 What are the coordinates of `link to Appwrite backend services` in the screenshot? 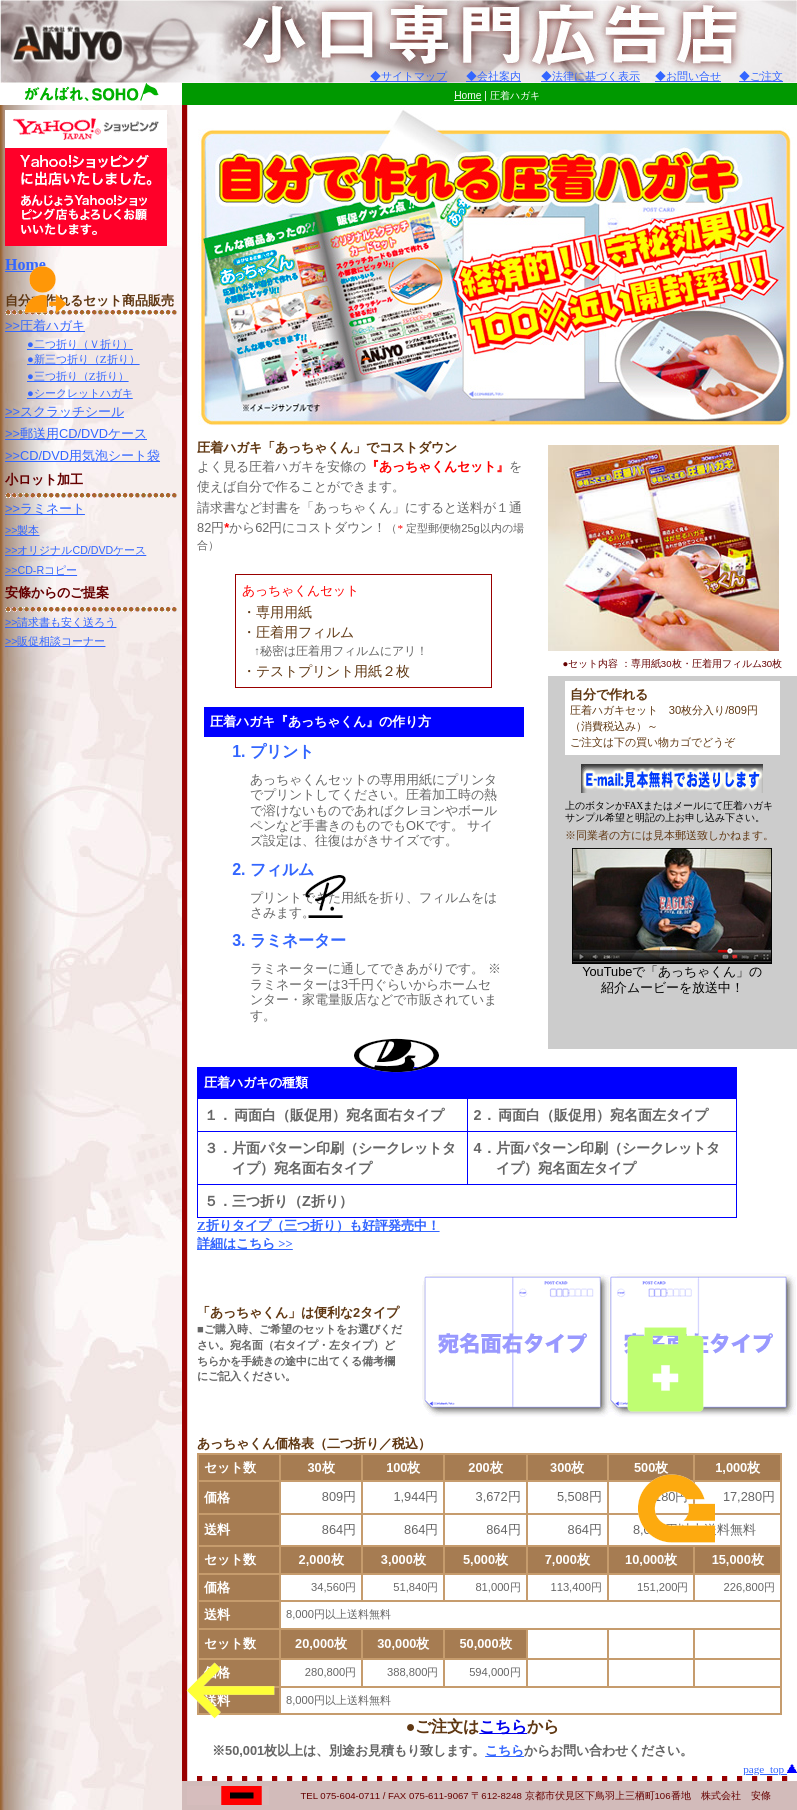 It's located at (676, 1508).